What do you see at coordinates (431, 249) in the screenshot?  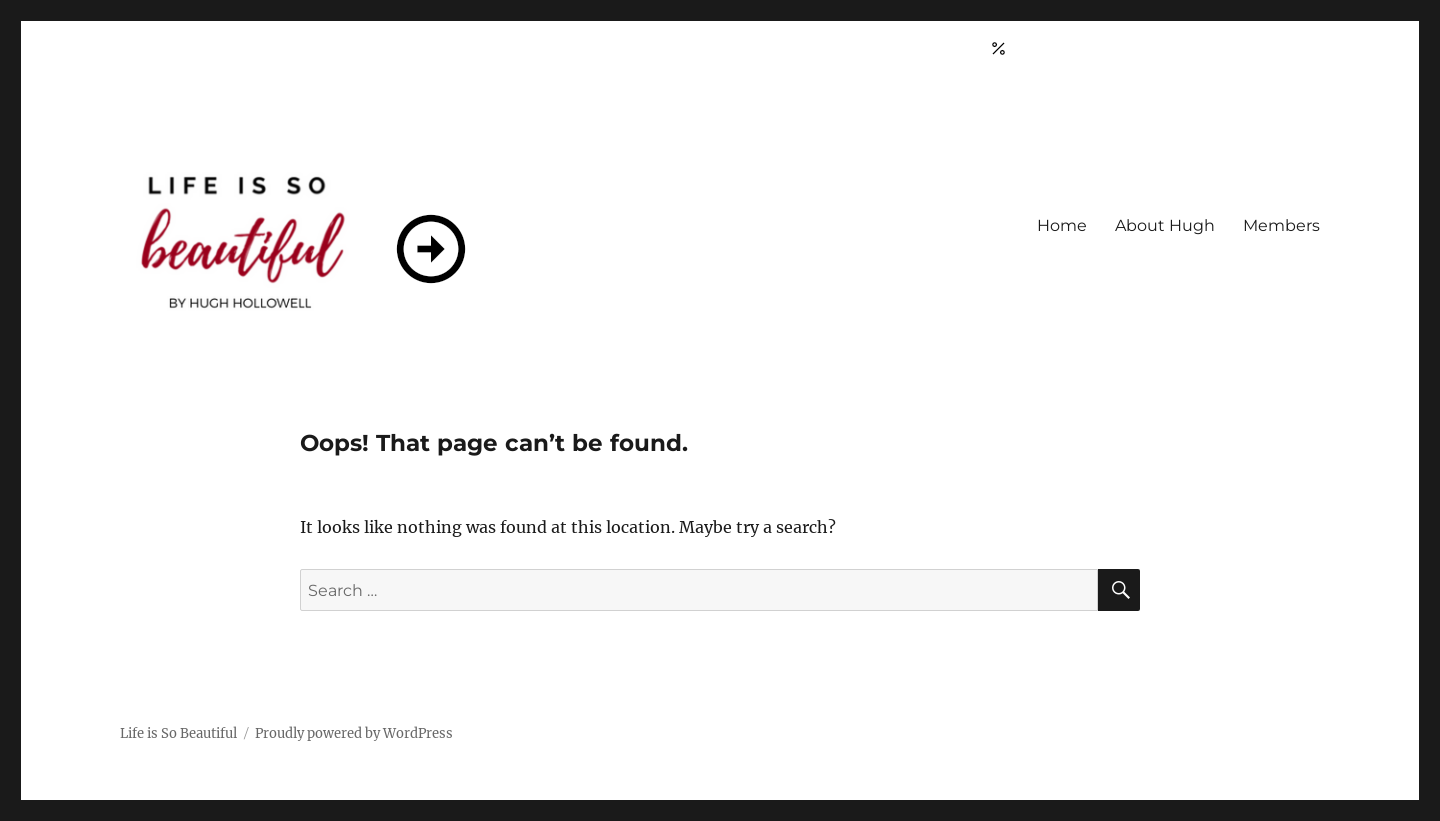 I see `proceed to the next step` at bounding box center [431, 249].